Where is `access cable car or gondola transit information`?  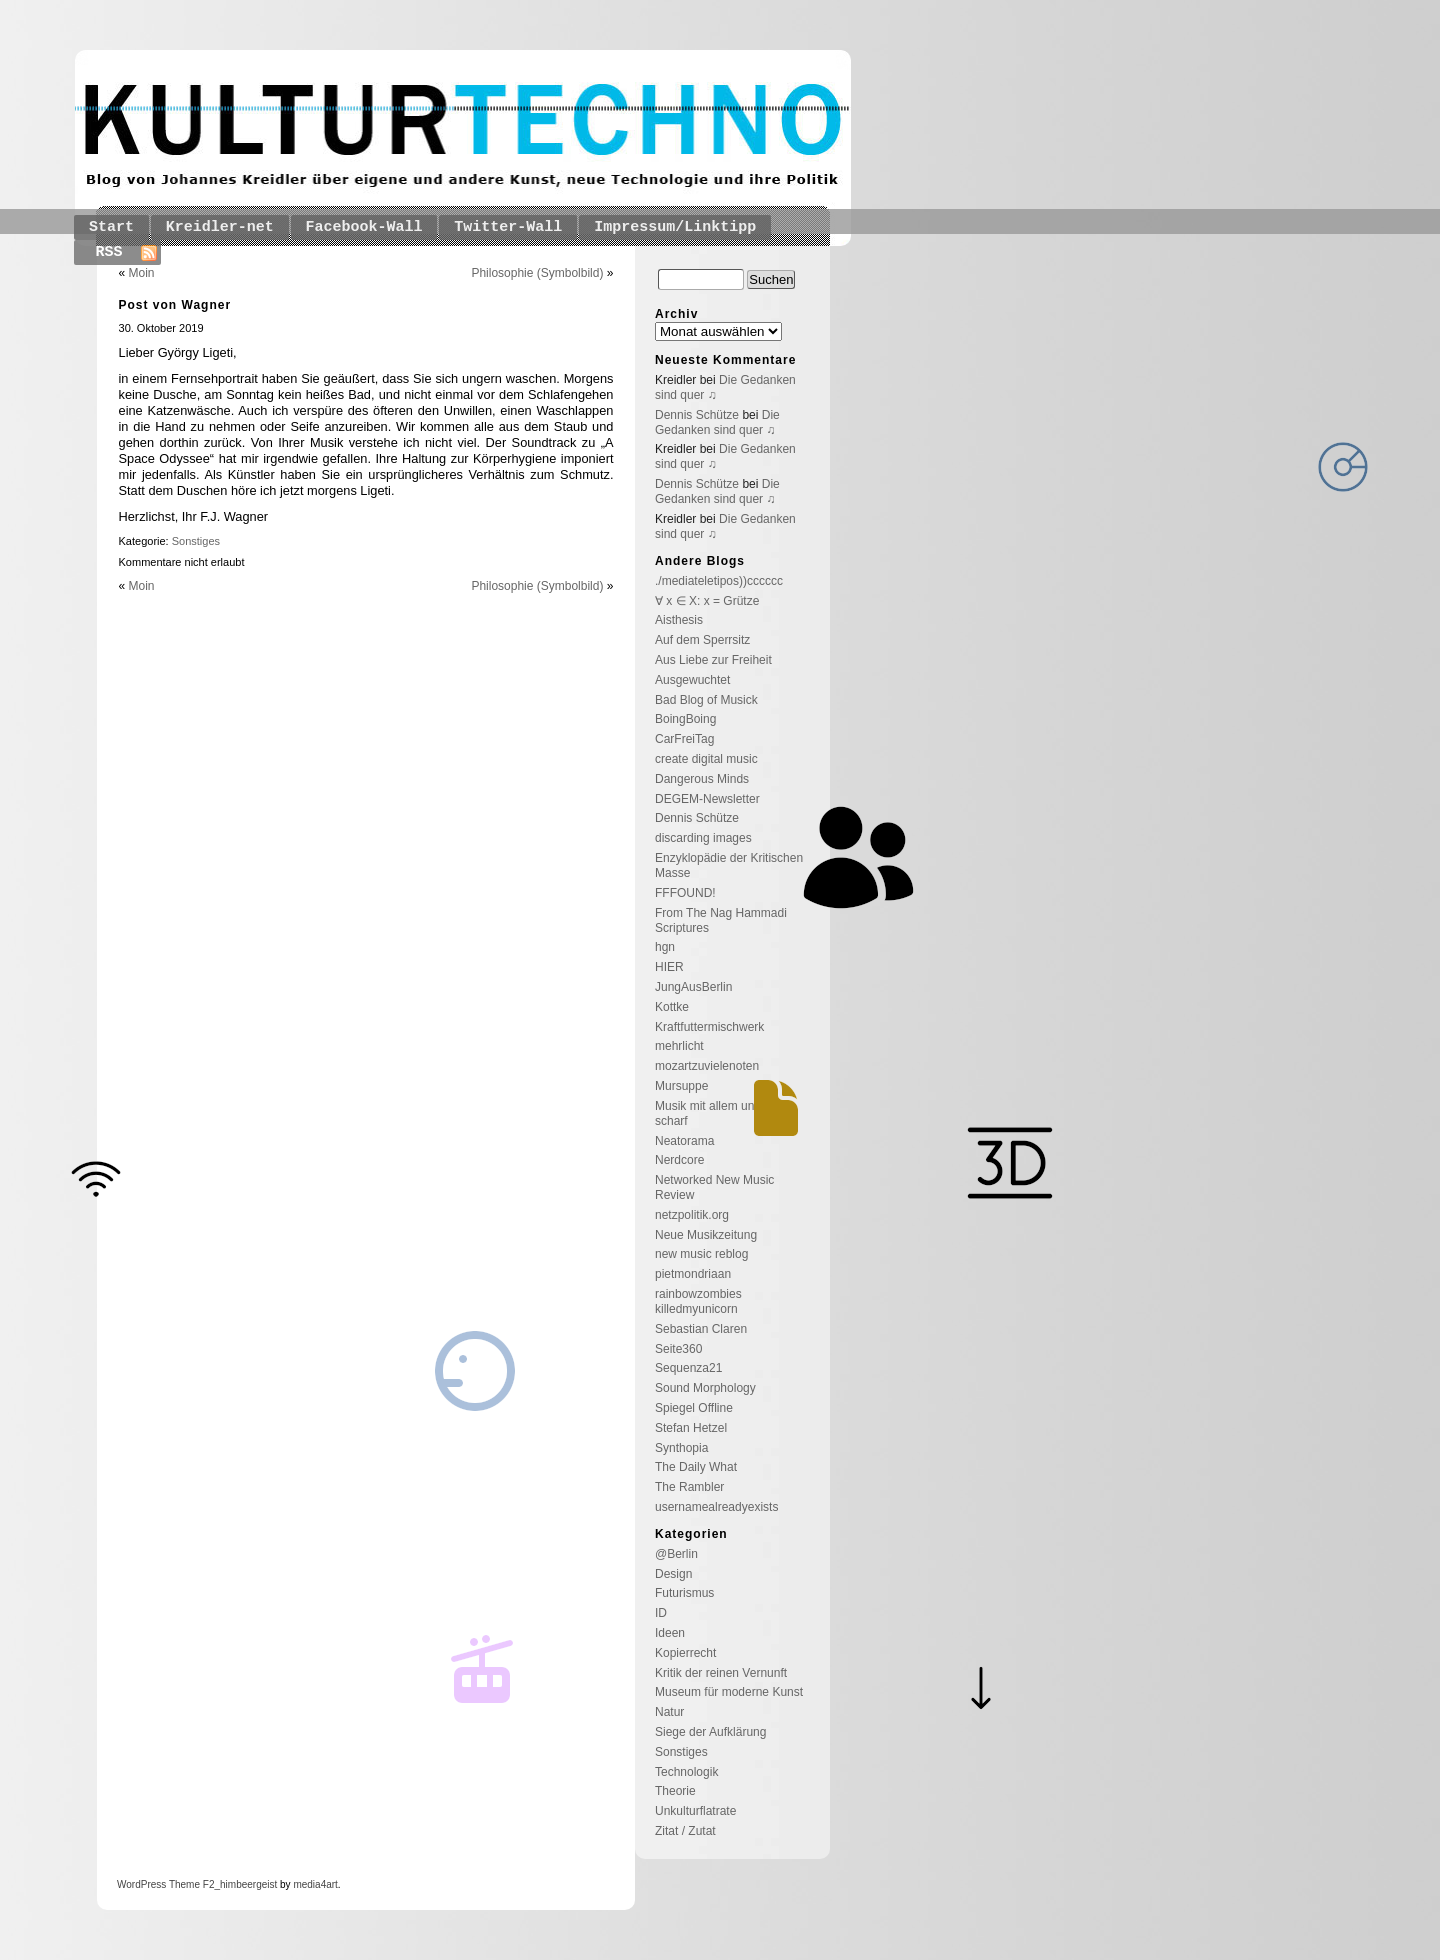
access cable car or gondola transit information is located at coordinates (482, 1671).